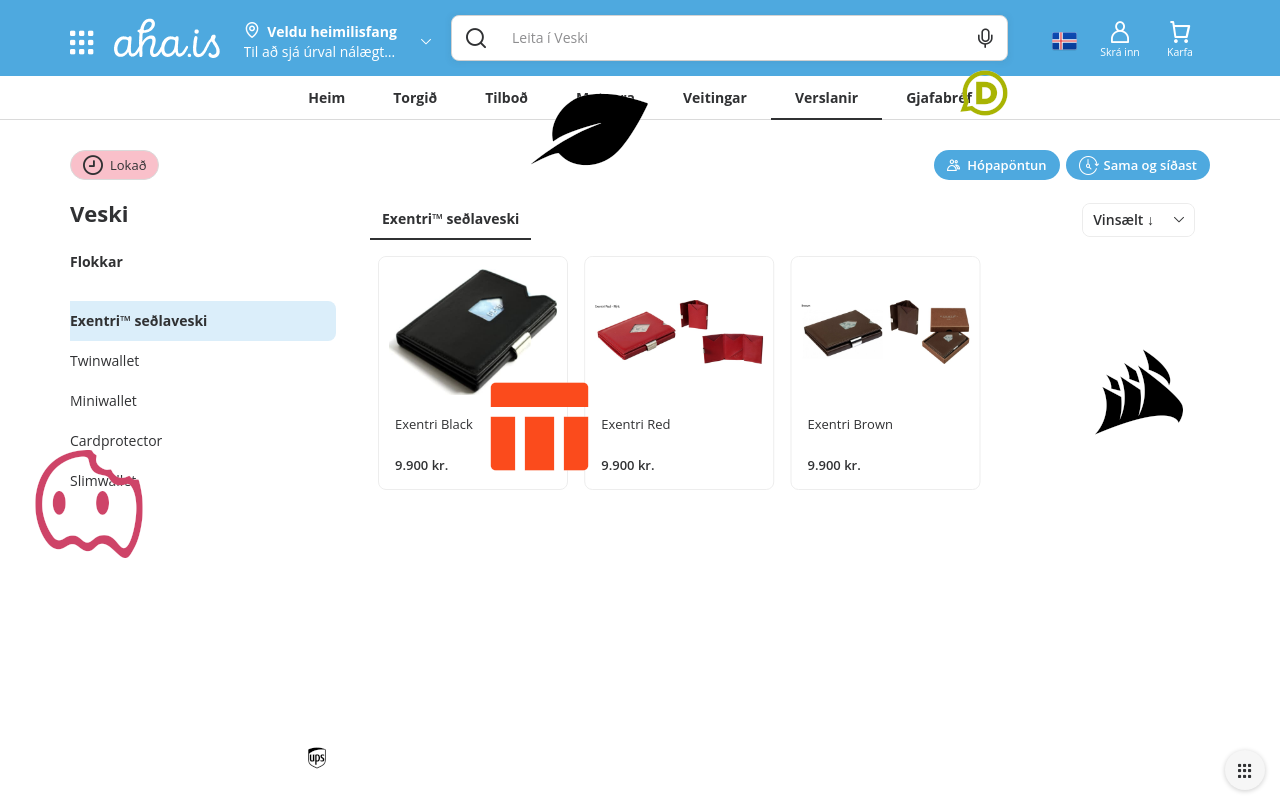 The width and height of the screenshot is (1280, 800). I want to click on open the aiqfome food delivery app, so click(89, 504).